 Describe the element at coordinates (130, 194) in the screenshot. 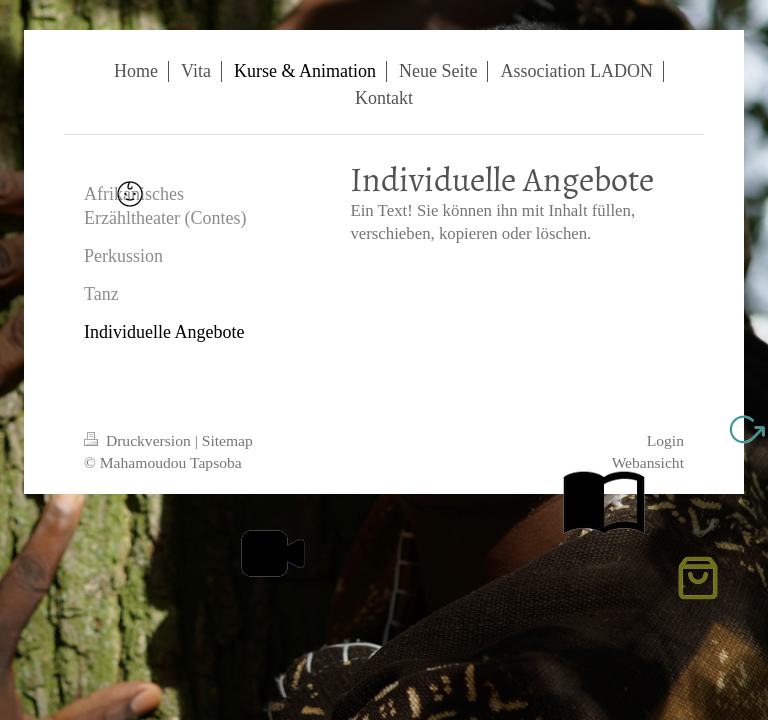

I see `access baby or child-related features` at that location.